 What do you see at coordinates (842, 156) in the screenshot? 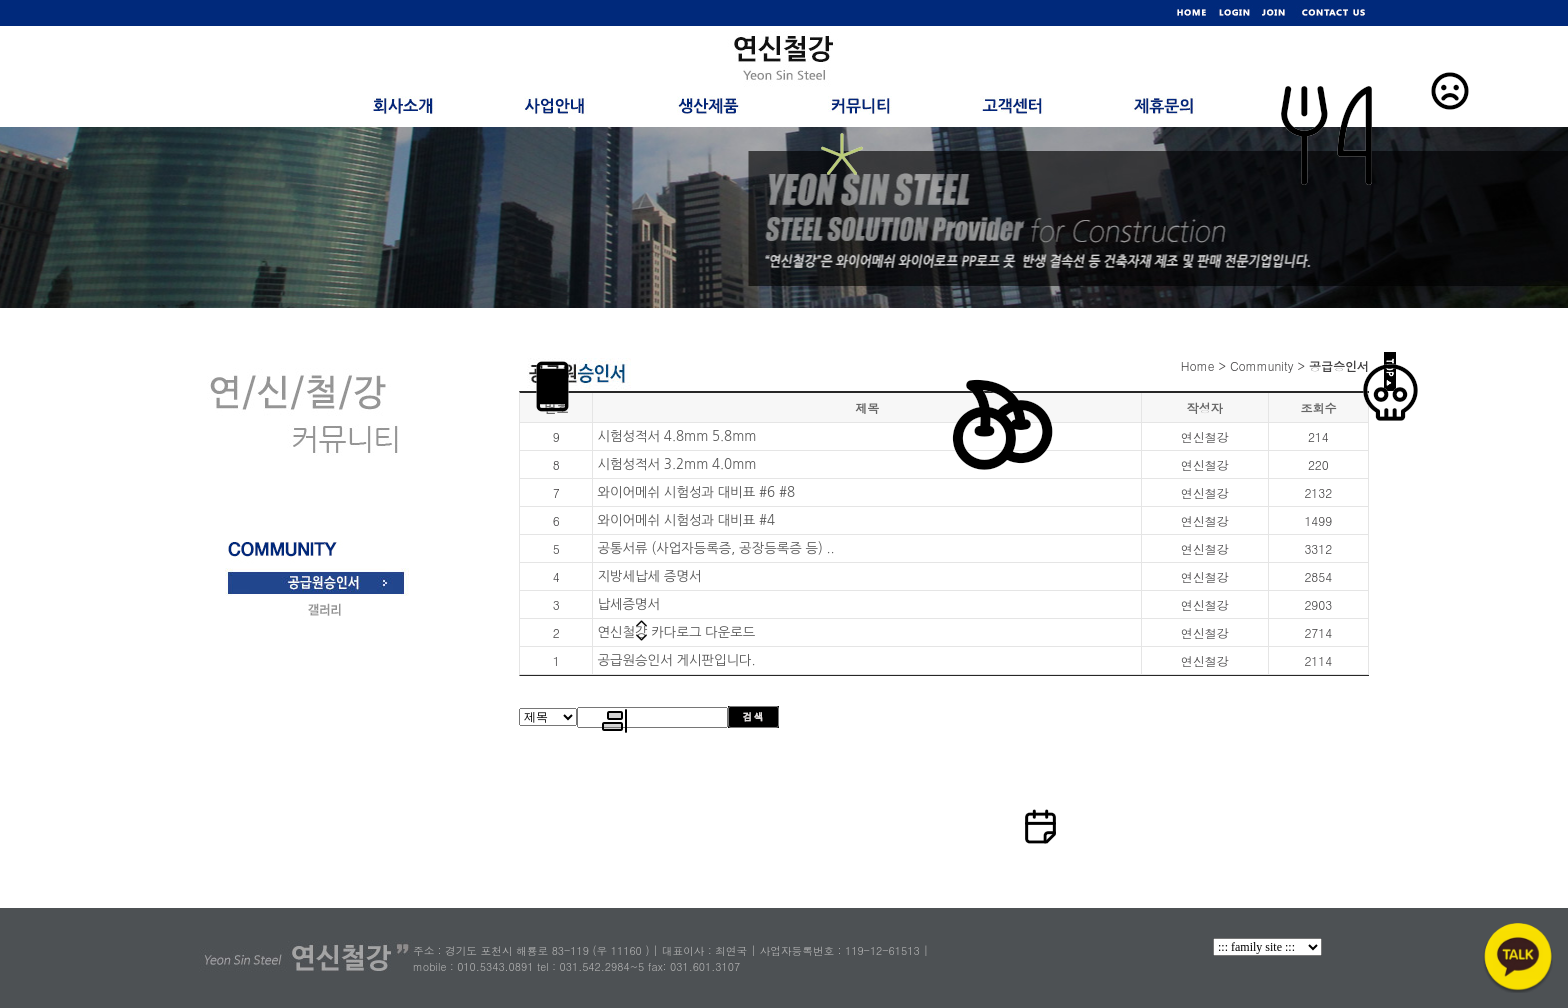
I see `indicates a required field in a form` at bounding box center [842, 156].